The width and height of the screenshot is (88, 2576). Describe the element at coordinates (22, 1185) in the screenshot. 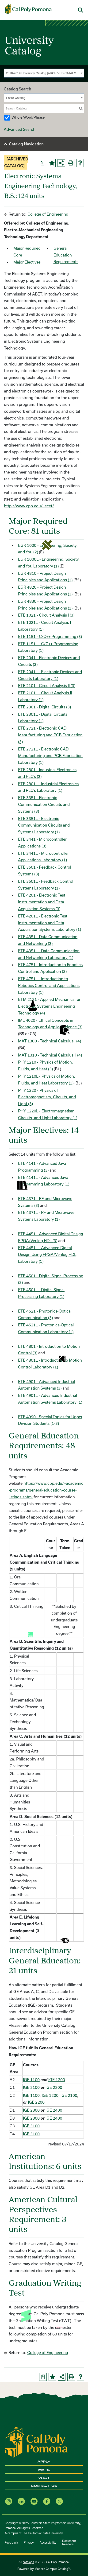

I see `open the StoryGraph app` at that location.